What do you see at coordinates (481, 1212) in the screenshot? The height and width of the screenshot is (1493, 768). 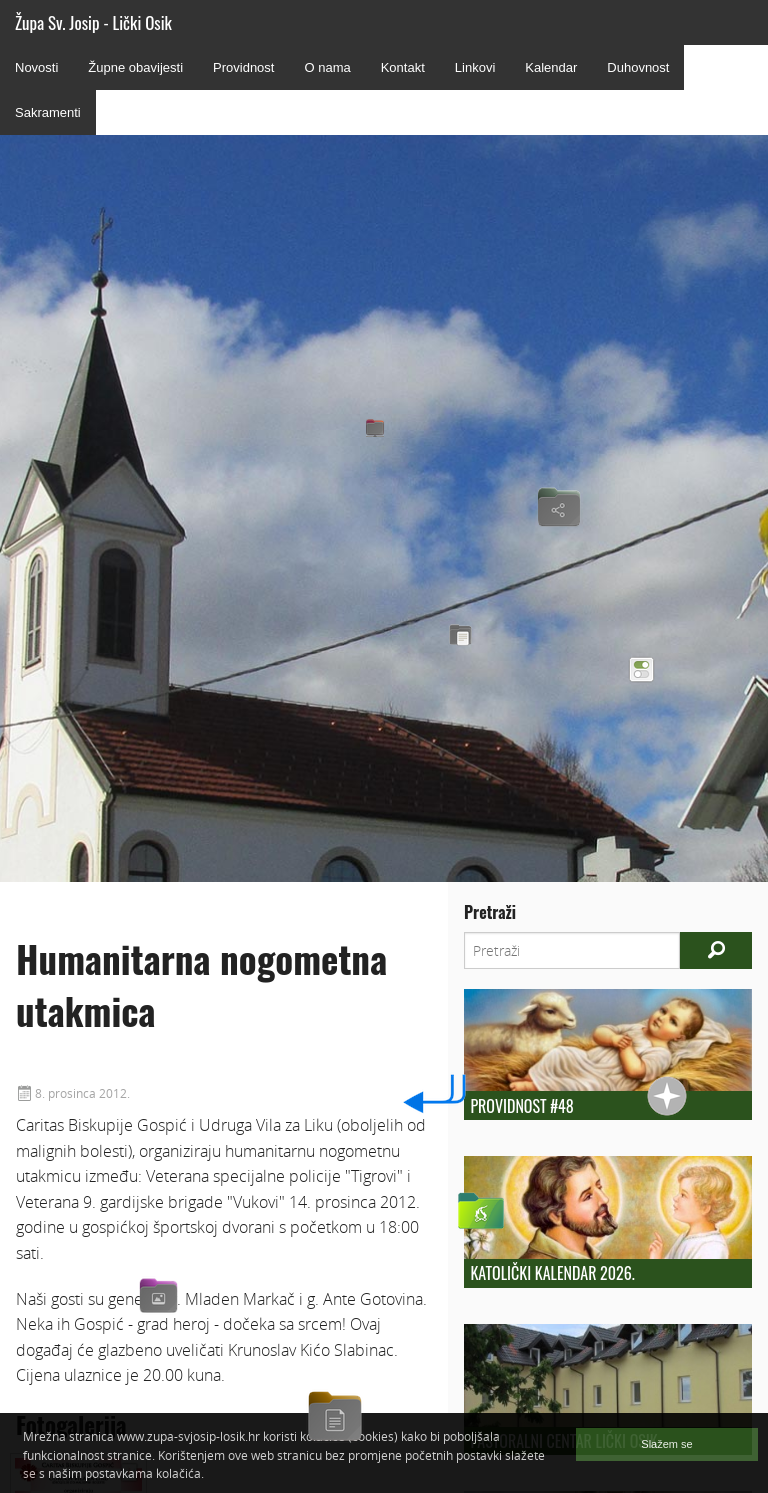 I see `open your GameJolt games folder` at bounding box center [481, 1212].